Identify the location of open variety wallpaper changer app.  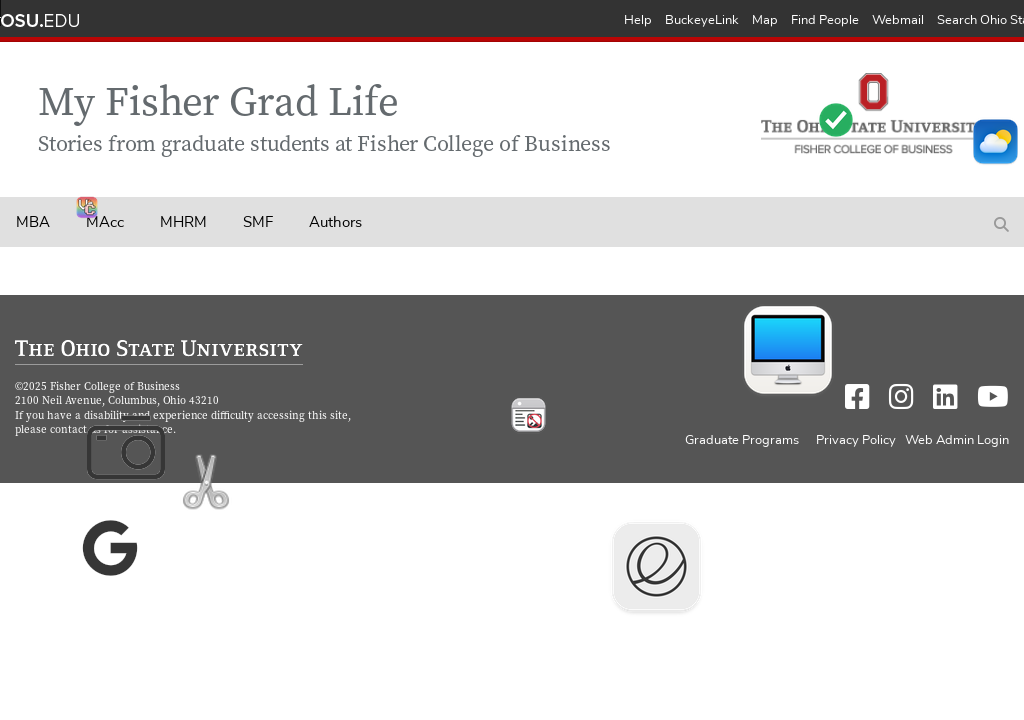
(788, 350).